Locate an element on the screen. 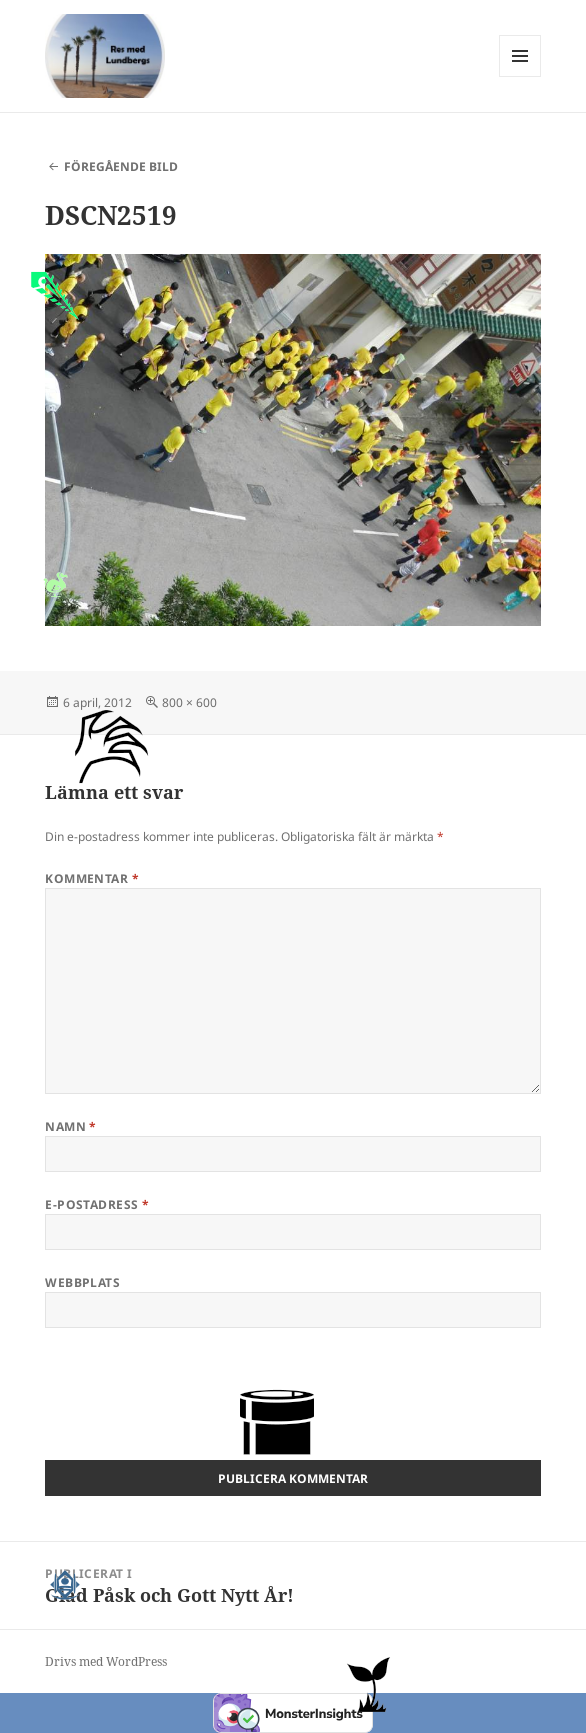 The image size is (586, 1733). activate shadow grasp ability is located at coordinates (111, 746).